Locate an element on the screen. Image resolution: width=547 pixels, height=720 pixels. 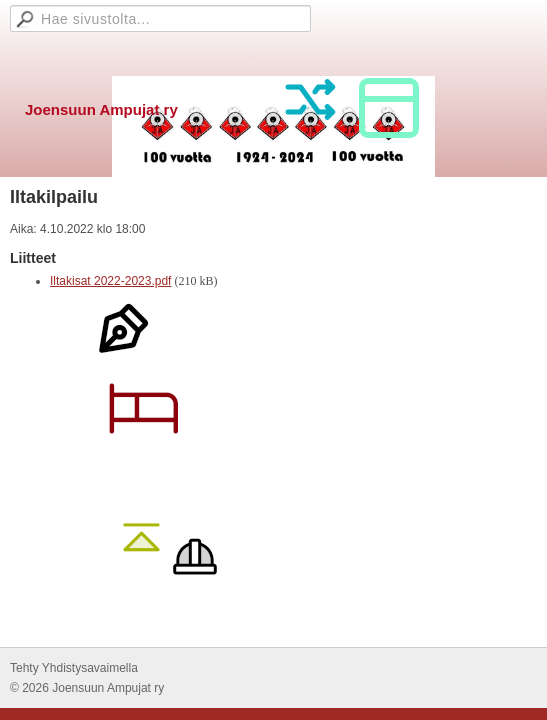
access construction or worksite tools is located at coordinates (195, 559).